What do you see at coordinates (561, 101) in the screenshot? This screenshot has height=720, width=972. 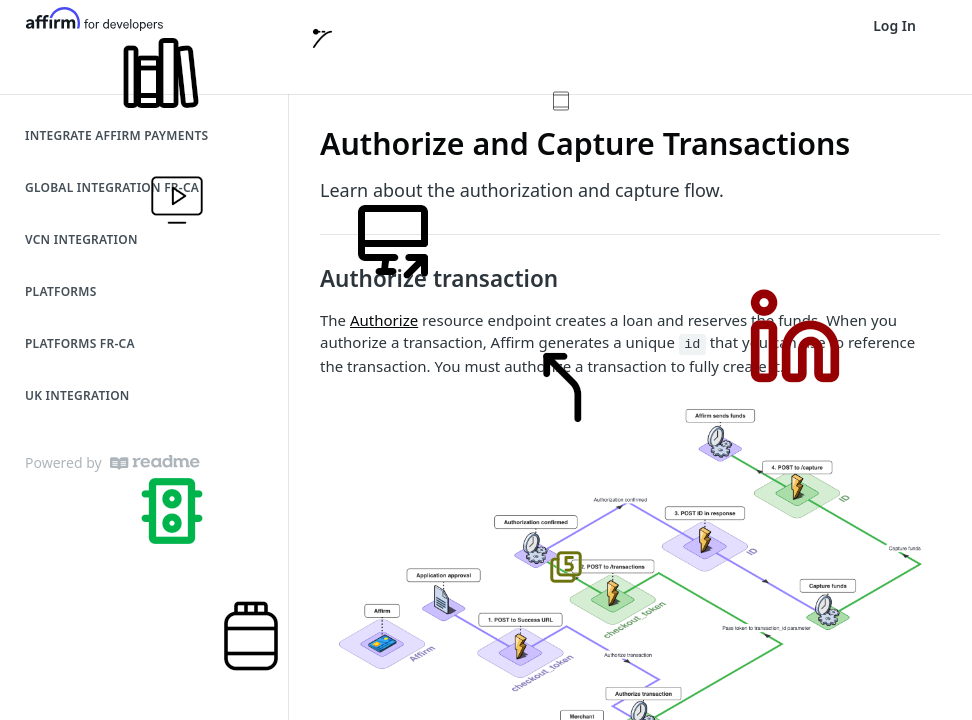 I see `switch to tablet view` at bounding box center [561, 101].